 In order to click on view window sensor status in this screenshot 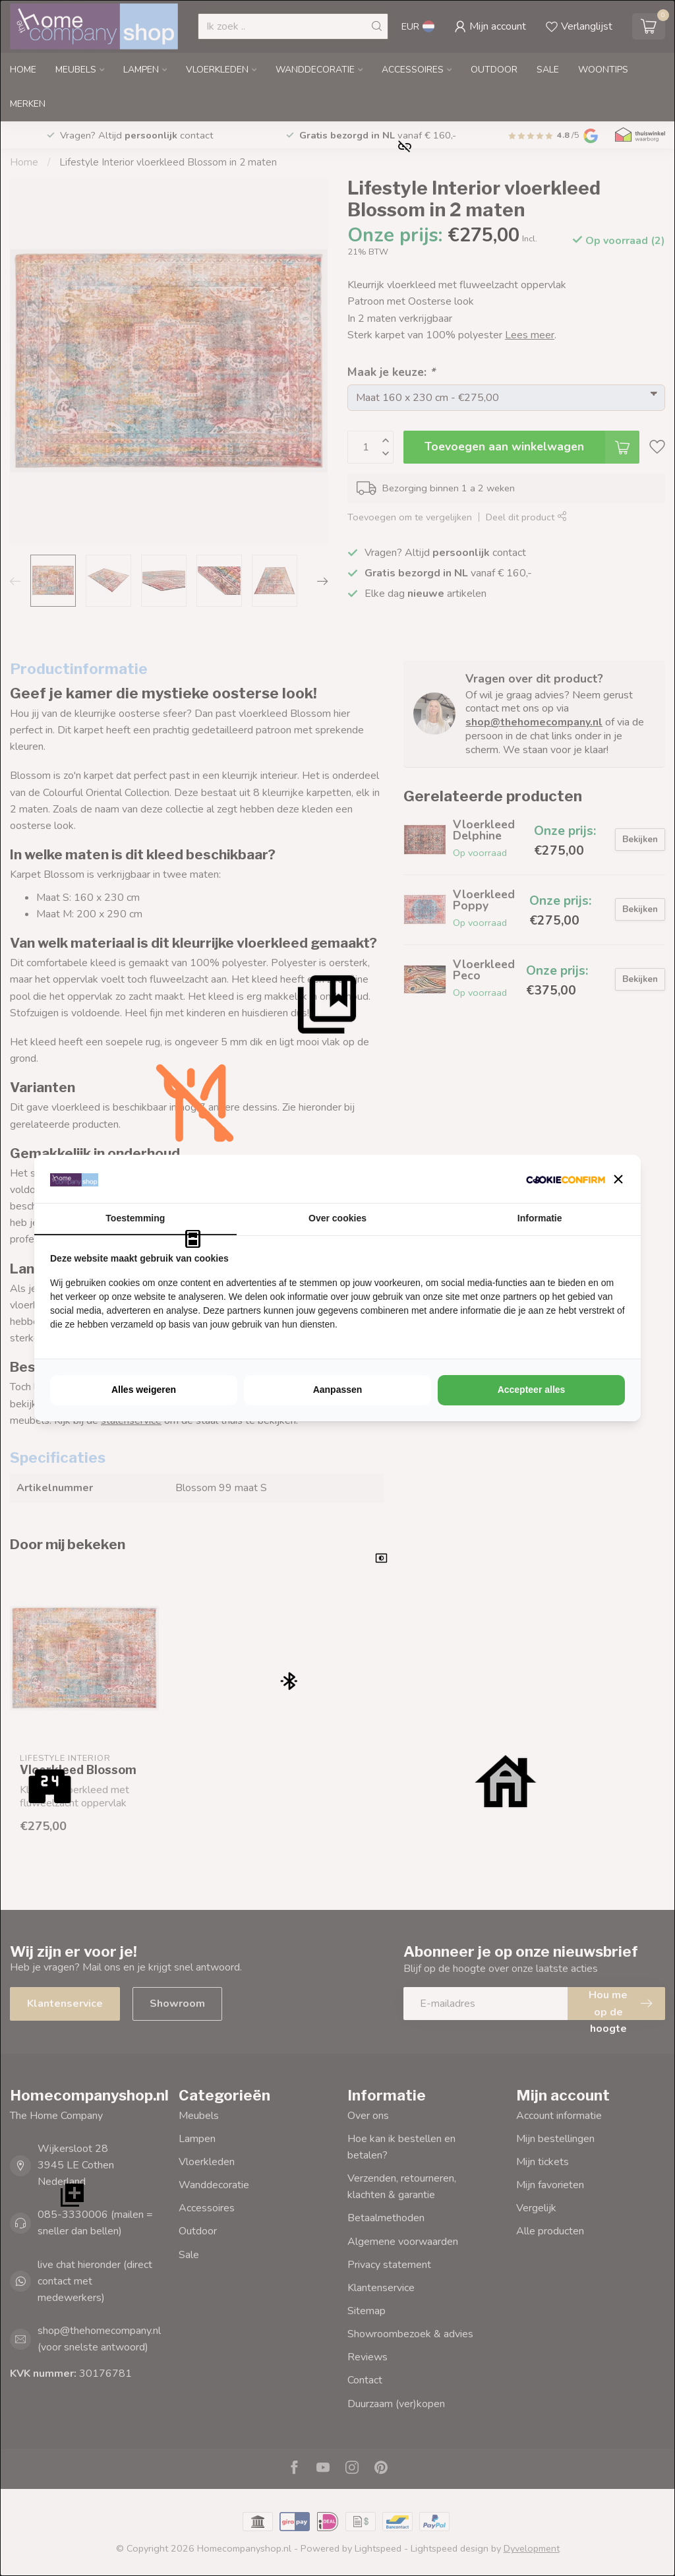, I will do `click(192, 1239)`.